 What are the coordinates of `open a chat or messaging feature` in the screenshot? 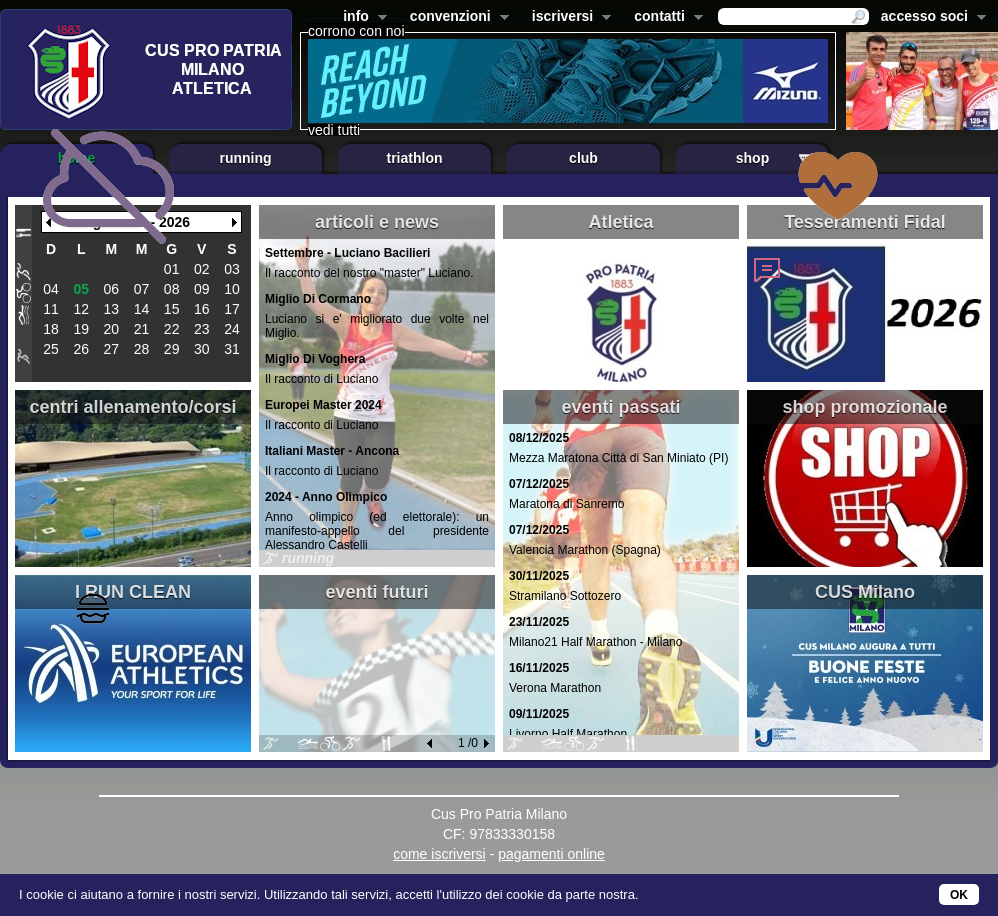 It's located at (767, 268).